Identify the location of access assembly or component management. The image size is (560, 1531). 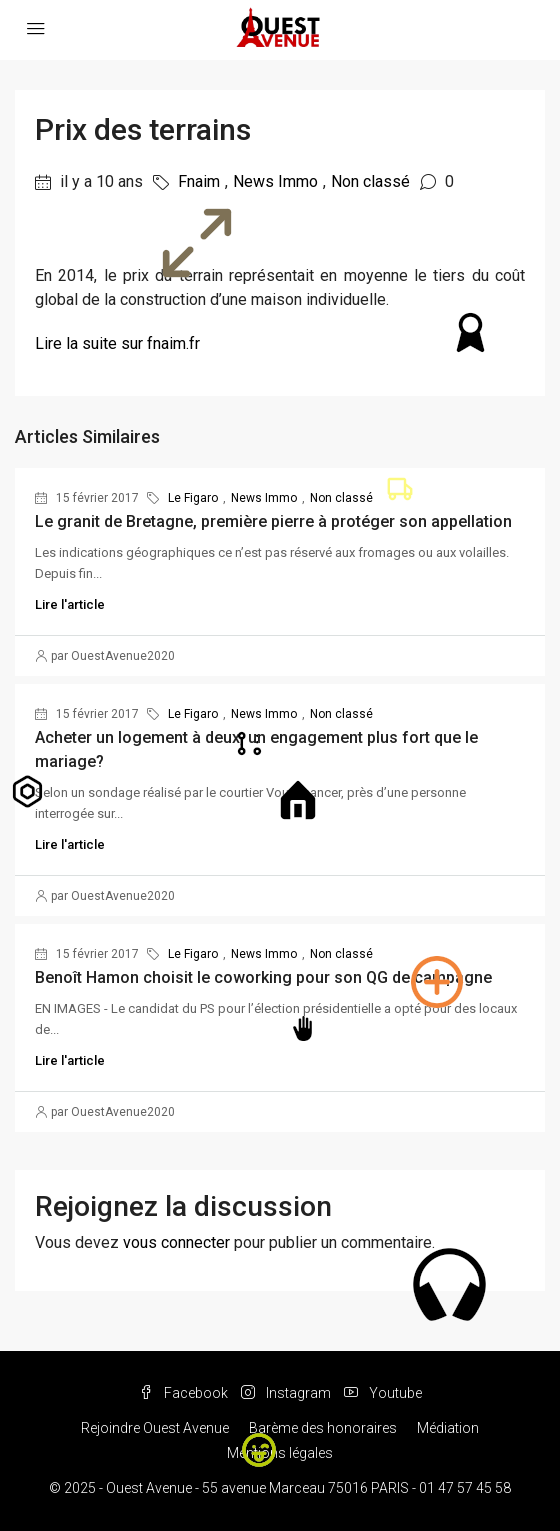
(27, 791).